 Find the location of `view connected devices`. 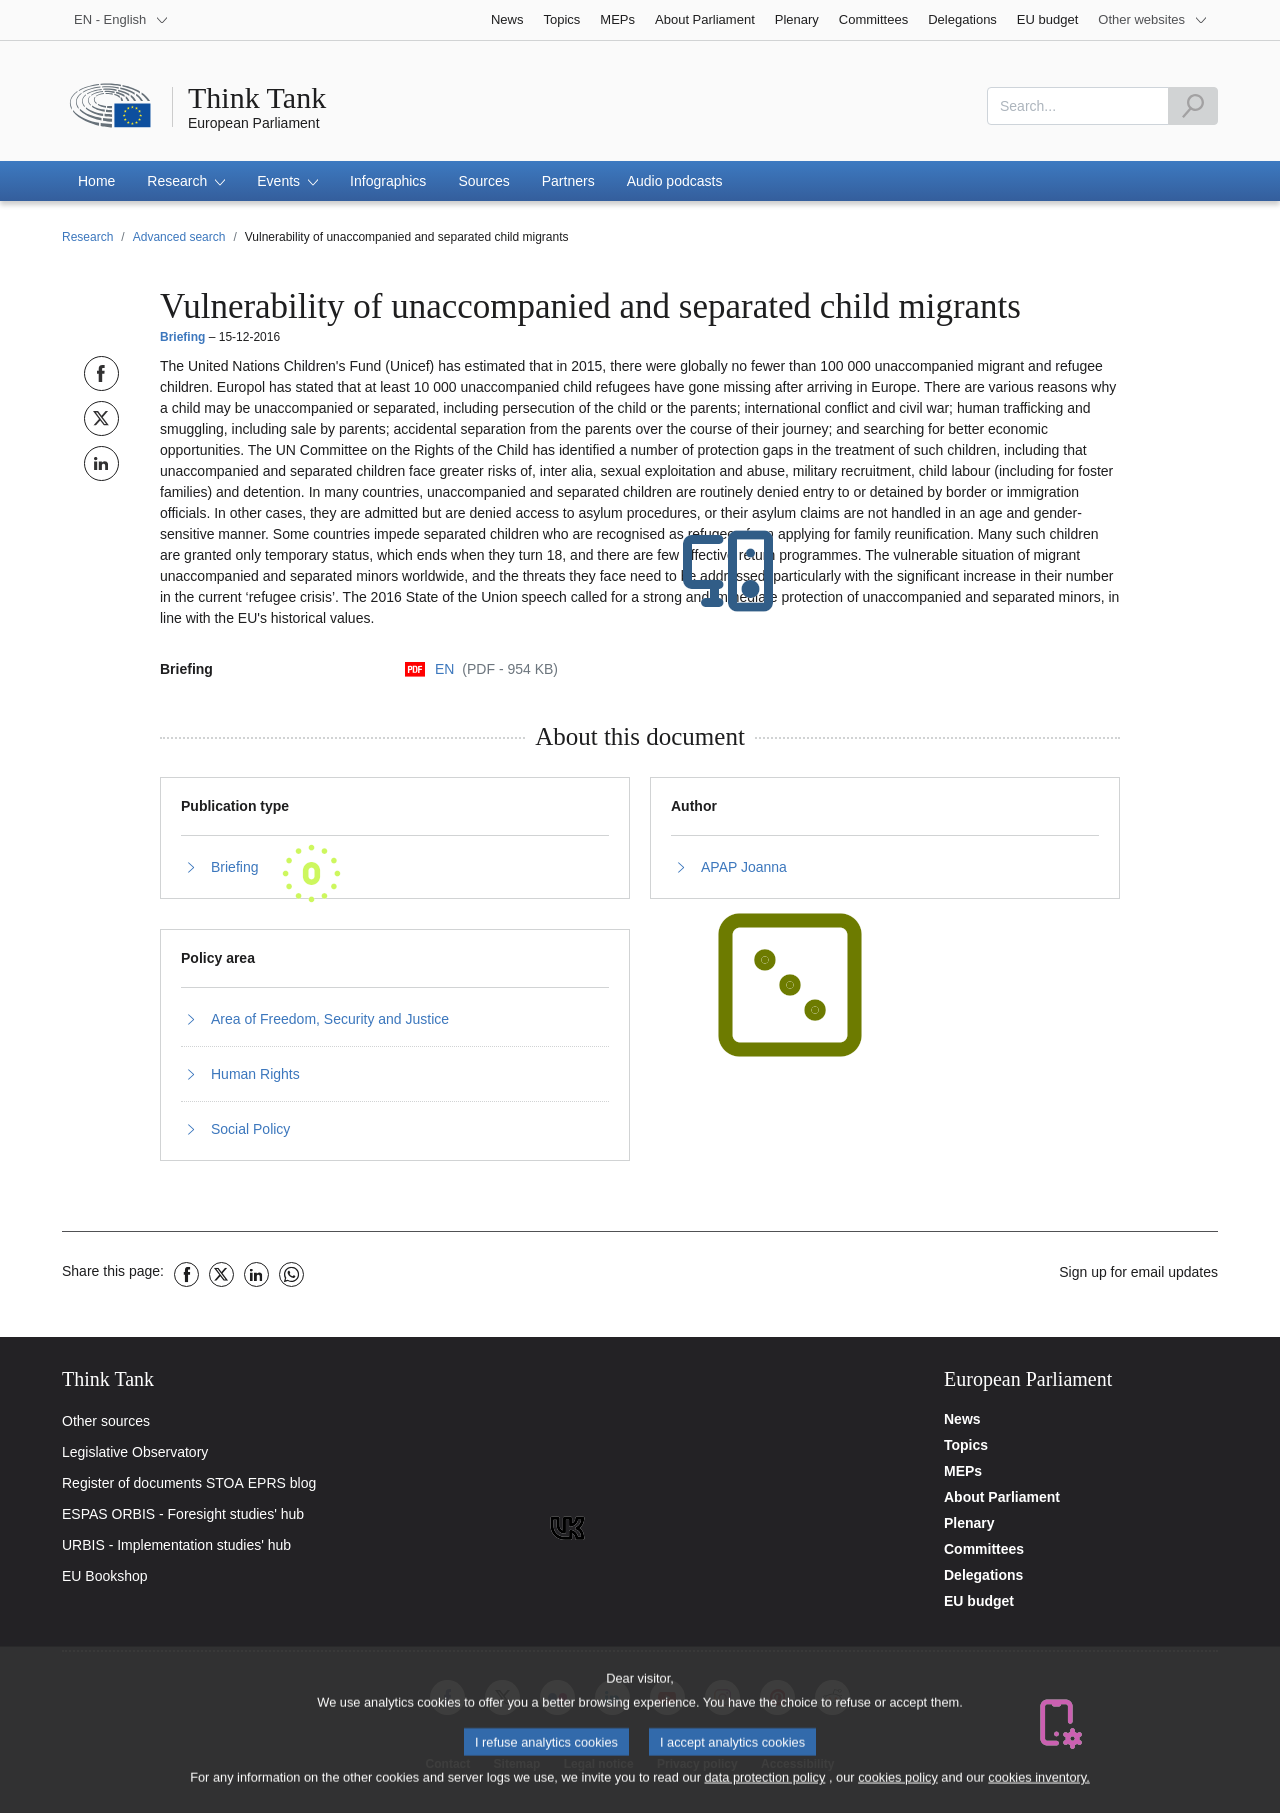

view connected devices is located at coordinates (728, 571).